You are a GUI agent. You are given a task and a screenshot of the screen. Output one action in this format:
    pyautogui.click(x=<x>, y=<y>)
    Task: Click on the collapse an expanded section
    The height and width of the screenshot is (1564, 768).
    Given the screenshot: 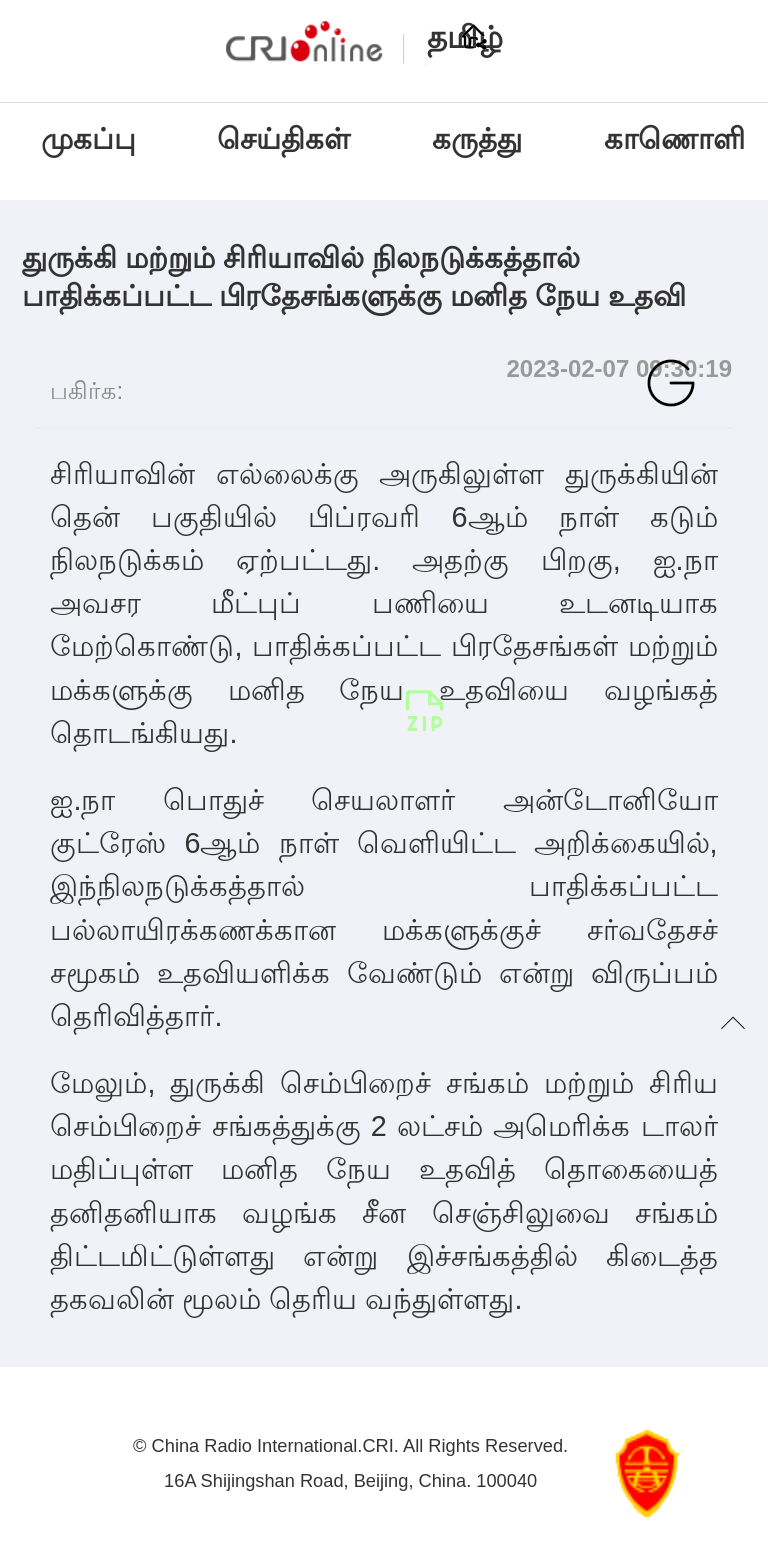 What is the action you would take?
    pyautogui.click(x=733, y=1024)
    